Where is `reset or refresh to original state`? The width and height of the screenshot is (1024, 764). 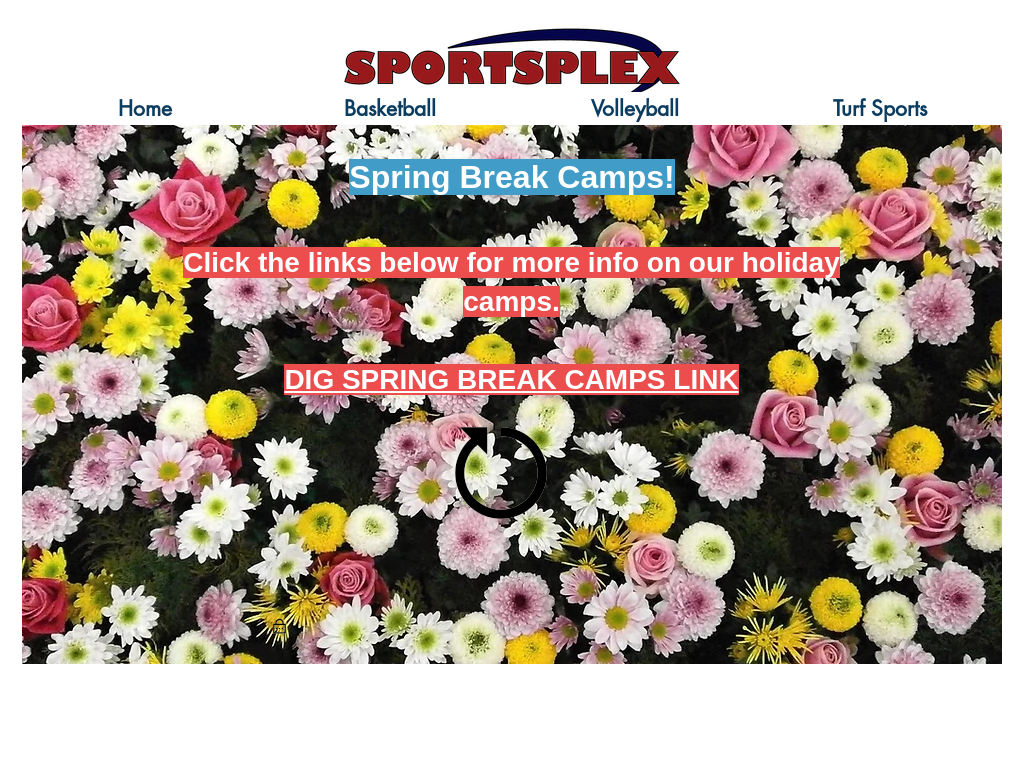
reset or refresh to original state is located at coordinates (501, 473).